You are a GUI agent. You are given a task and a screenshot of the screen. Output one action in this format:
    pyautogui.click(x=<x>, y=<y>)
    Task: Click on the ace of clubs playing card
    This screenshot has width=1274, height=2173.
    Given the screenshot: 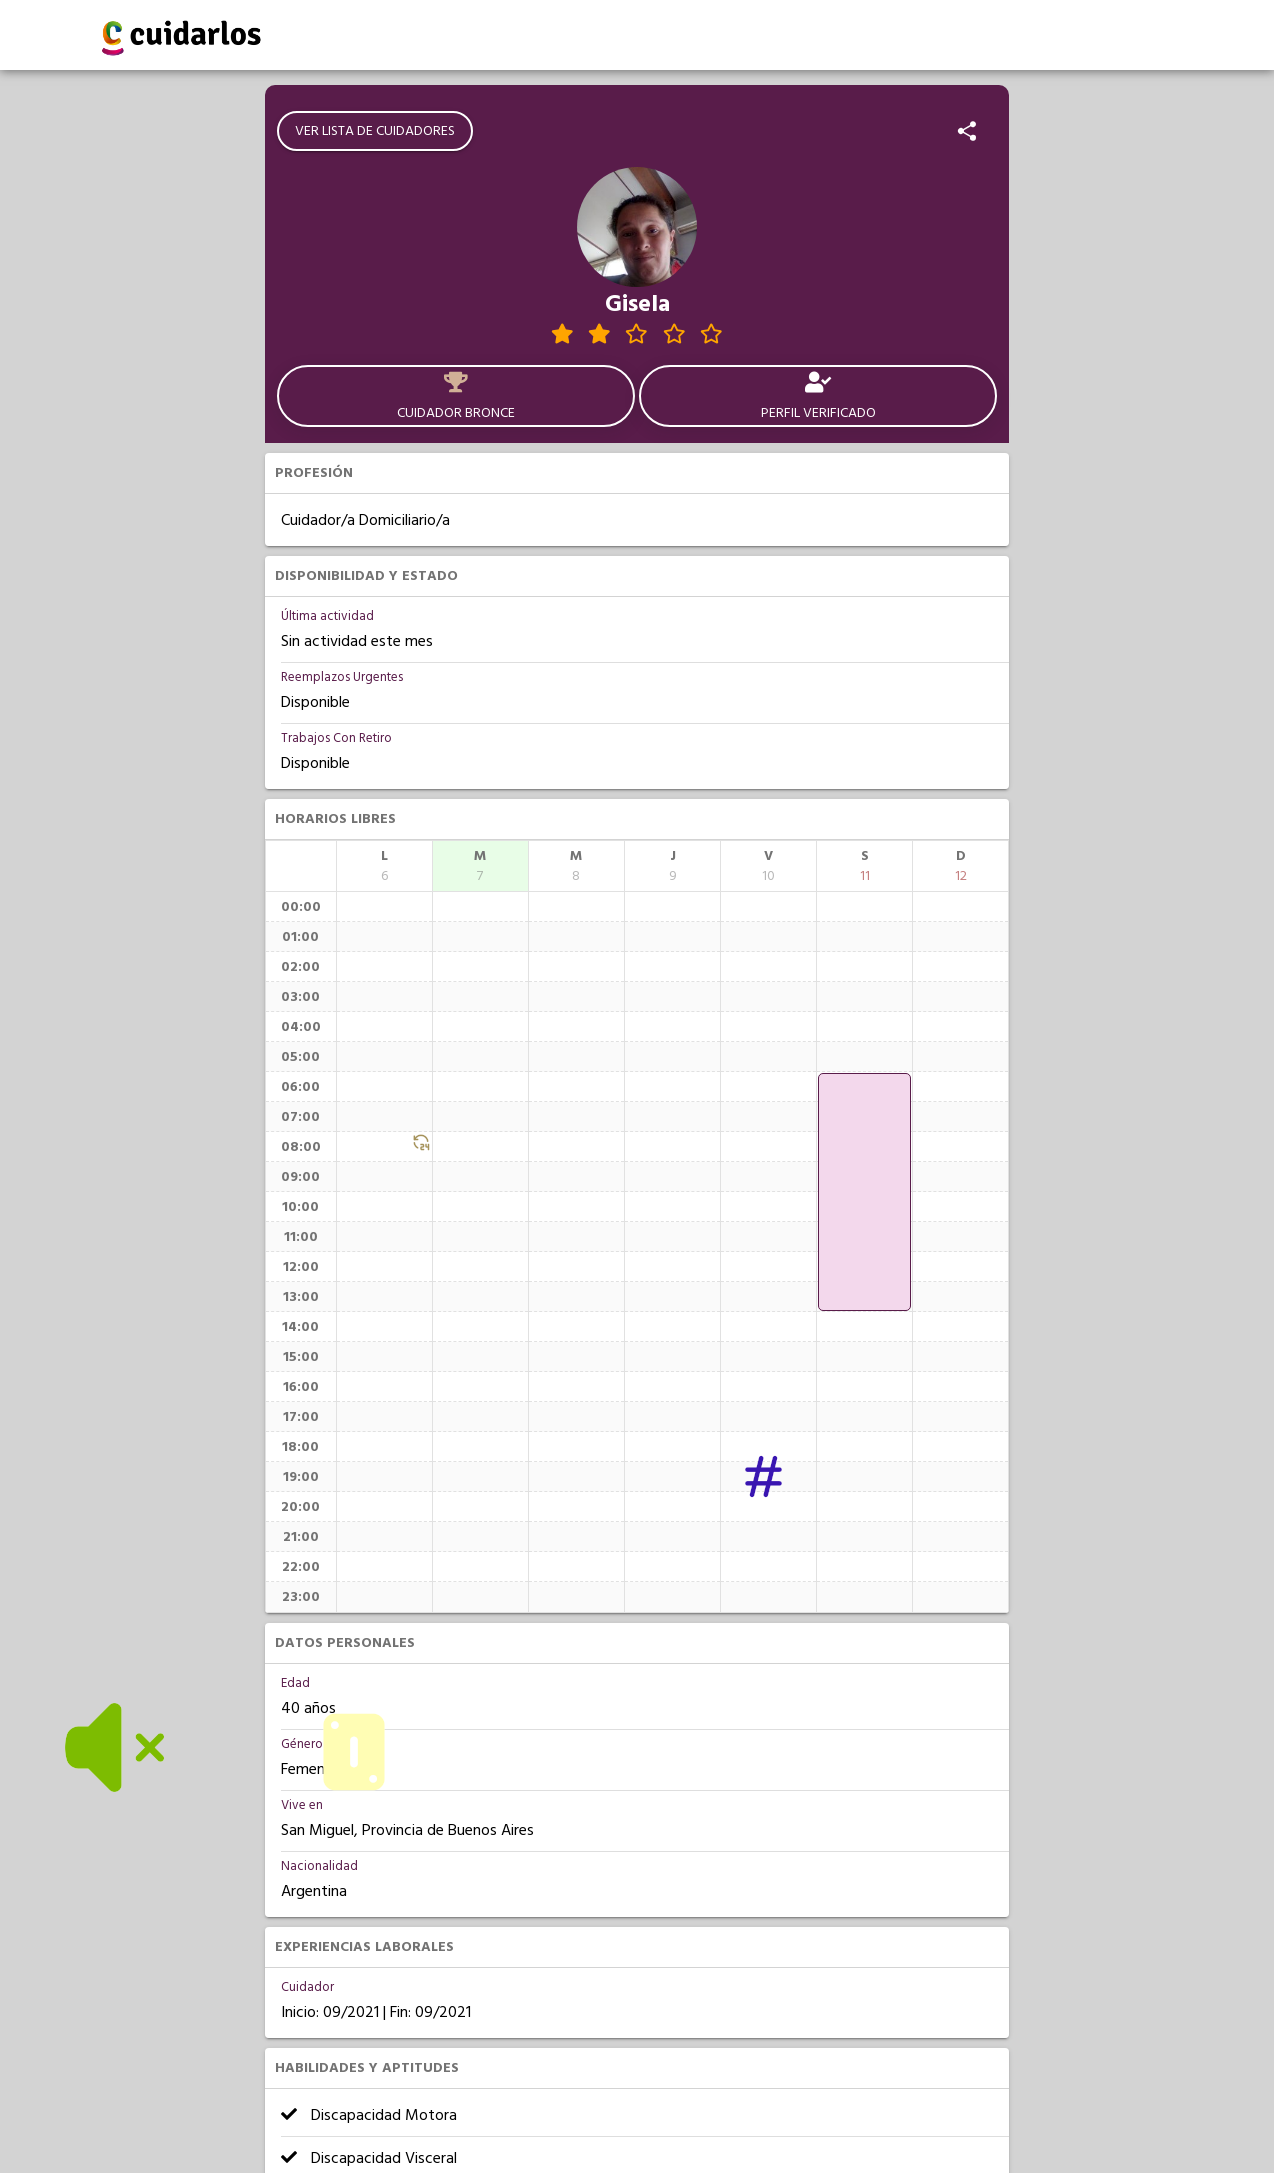 What is the action you would take?
    pyautogui.click(x=354, y=1752)
    